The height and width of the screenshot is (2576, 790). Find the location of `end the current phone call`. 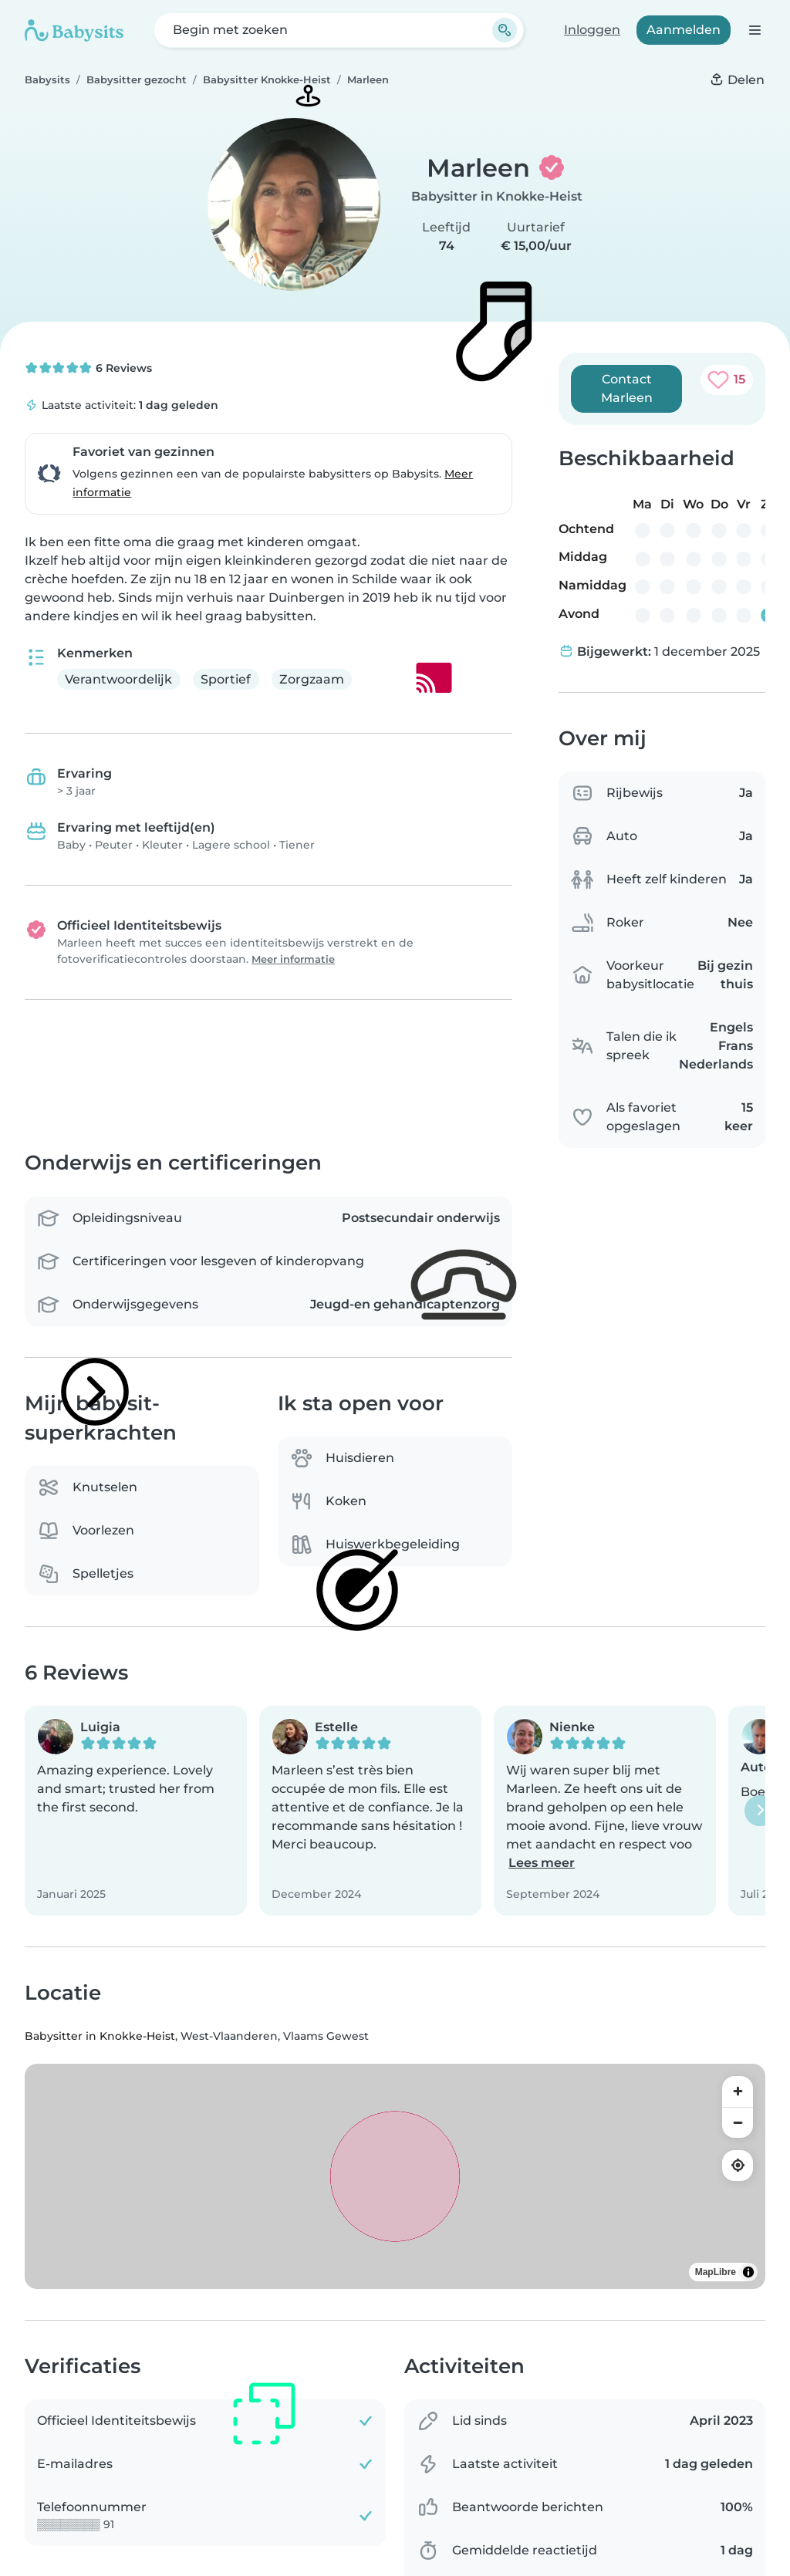

end the current phone call is located at coordinates (464, 1285).